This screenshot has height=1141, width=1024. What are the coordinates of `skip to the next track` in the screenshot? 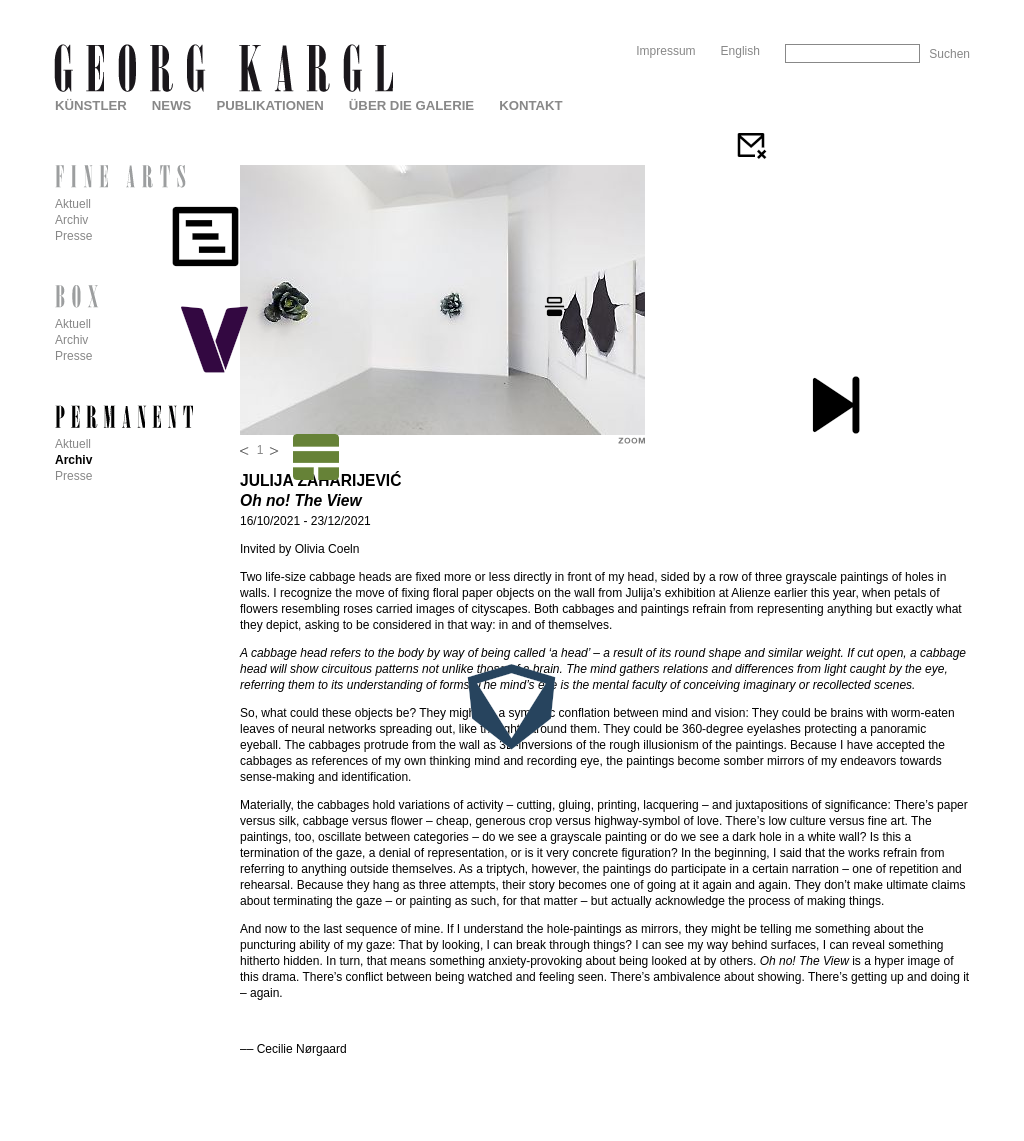 It's located at (838, 405).